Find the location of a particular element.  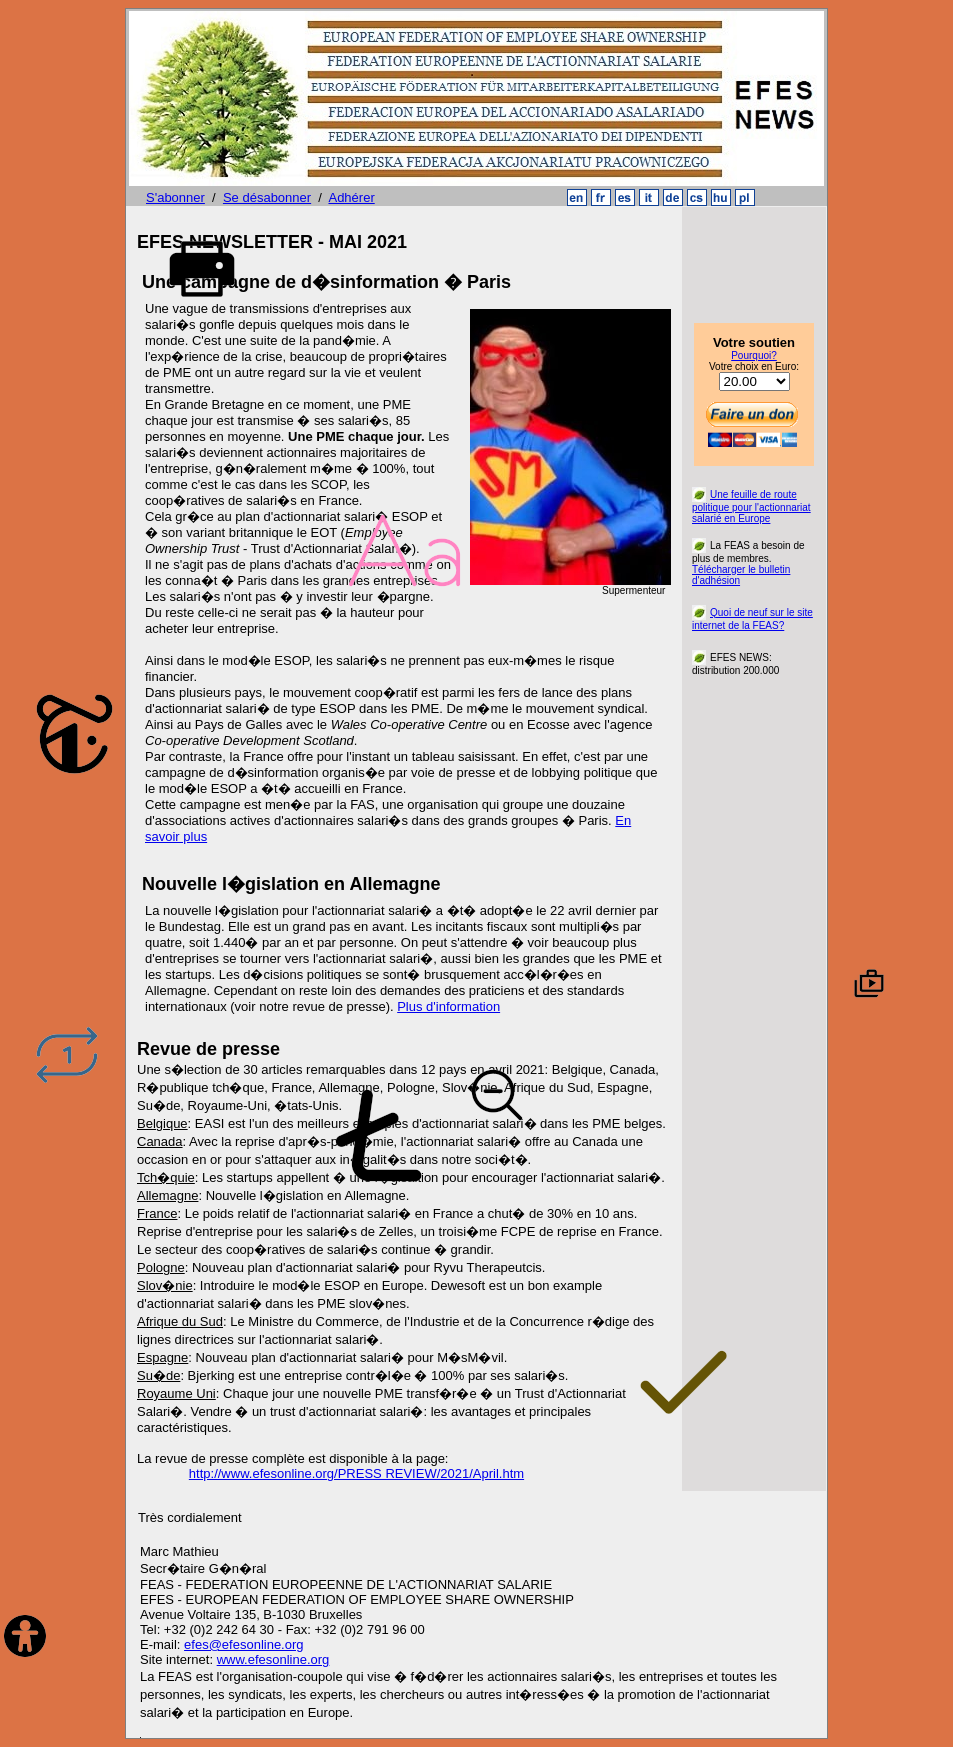

confirm or submit an action is located at coordinates (682, 1379).